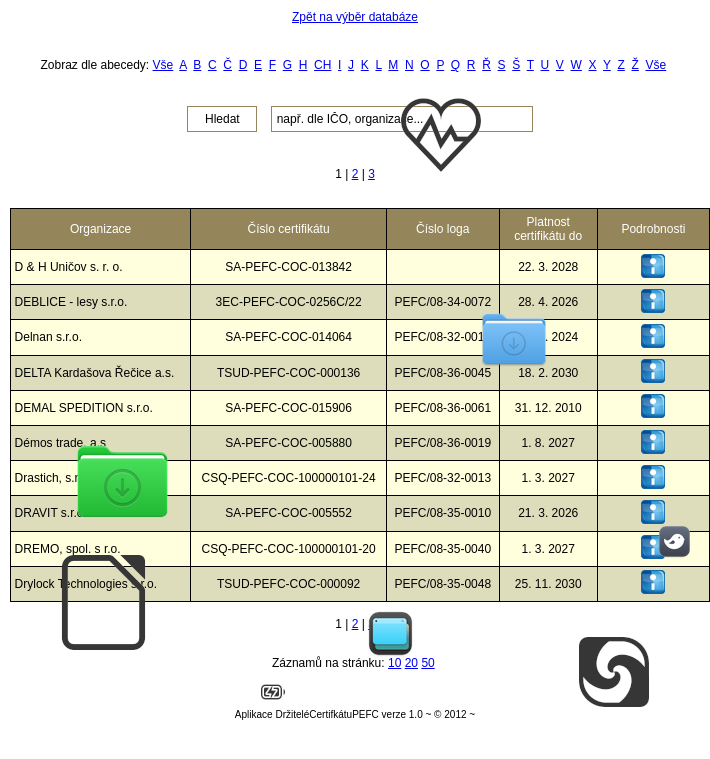 This screenshot has width=710, height=759. I want to click on open LibreOffice suite, so click(103, 602).